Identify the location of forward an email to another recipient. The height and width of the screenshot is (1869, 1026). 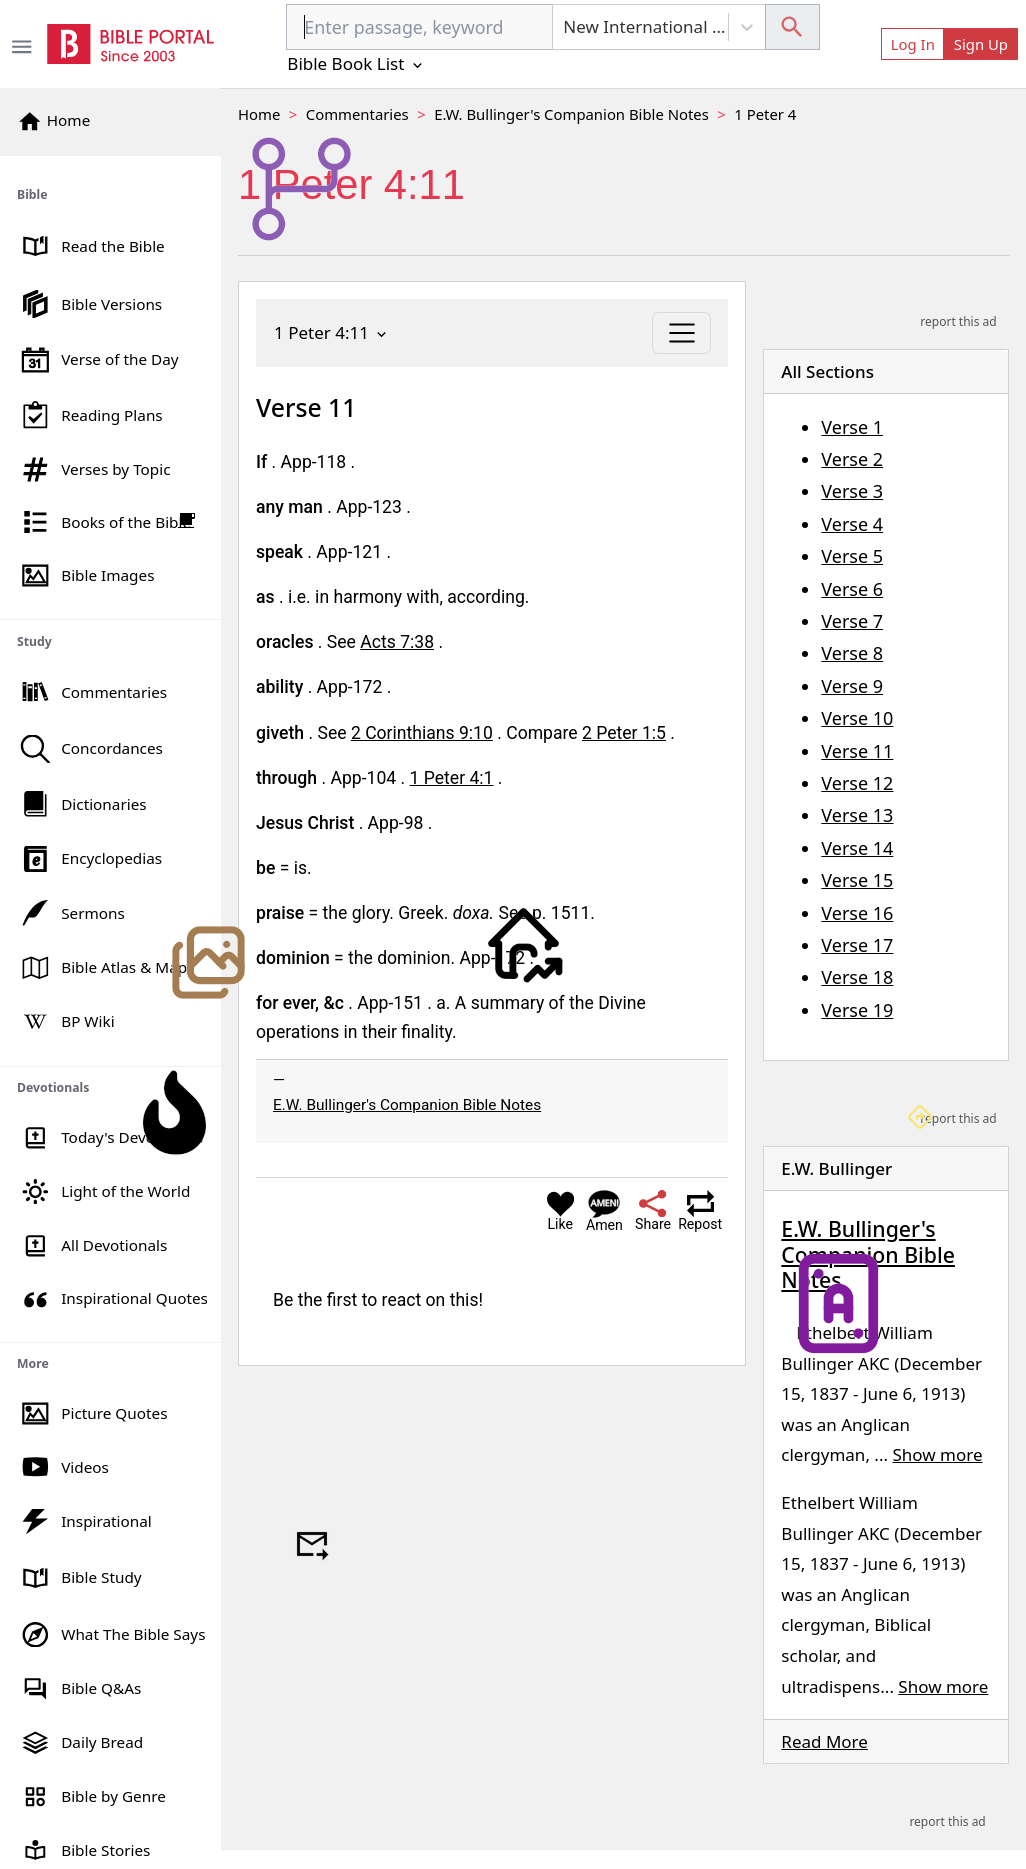
(312, 1544).